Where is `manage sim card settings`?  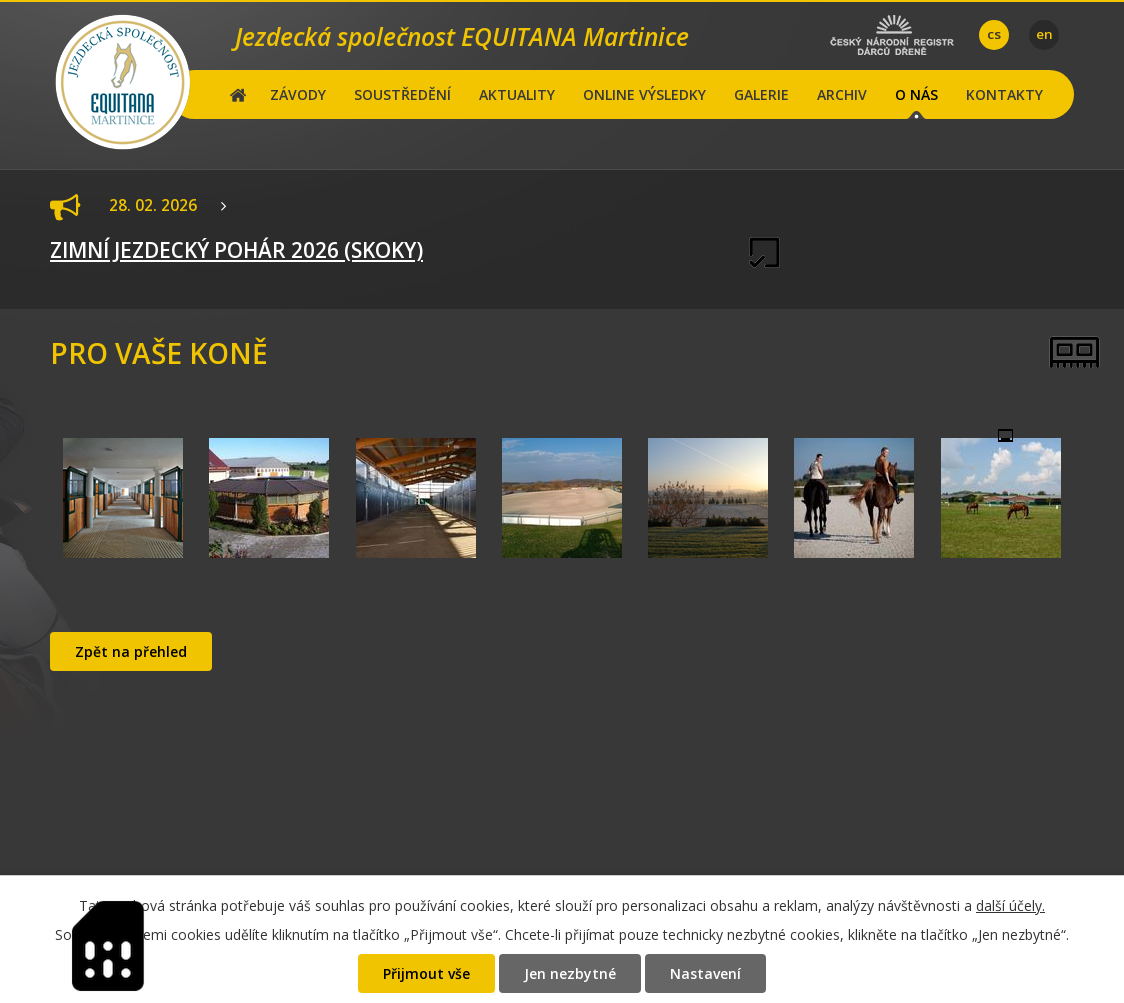
manage sim card settings is located at coordinates (108, 946).